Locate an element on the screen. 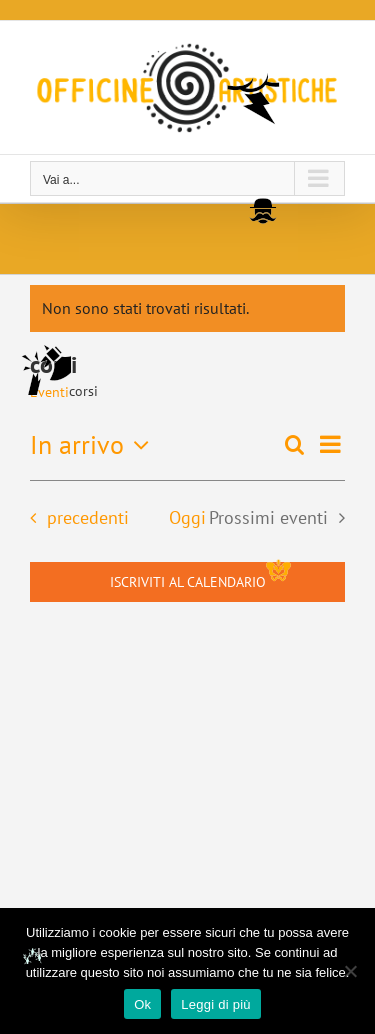 The width and height of the screenshot is (375, 1034). indicates thunderstorm or severe weather alert is located at coordinates (253, 98).